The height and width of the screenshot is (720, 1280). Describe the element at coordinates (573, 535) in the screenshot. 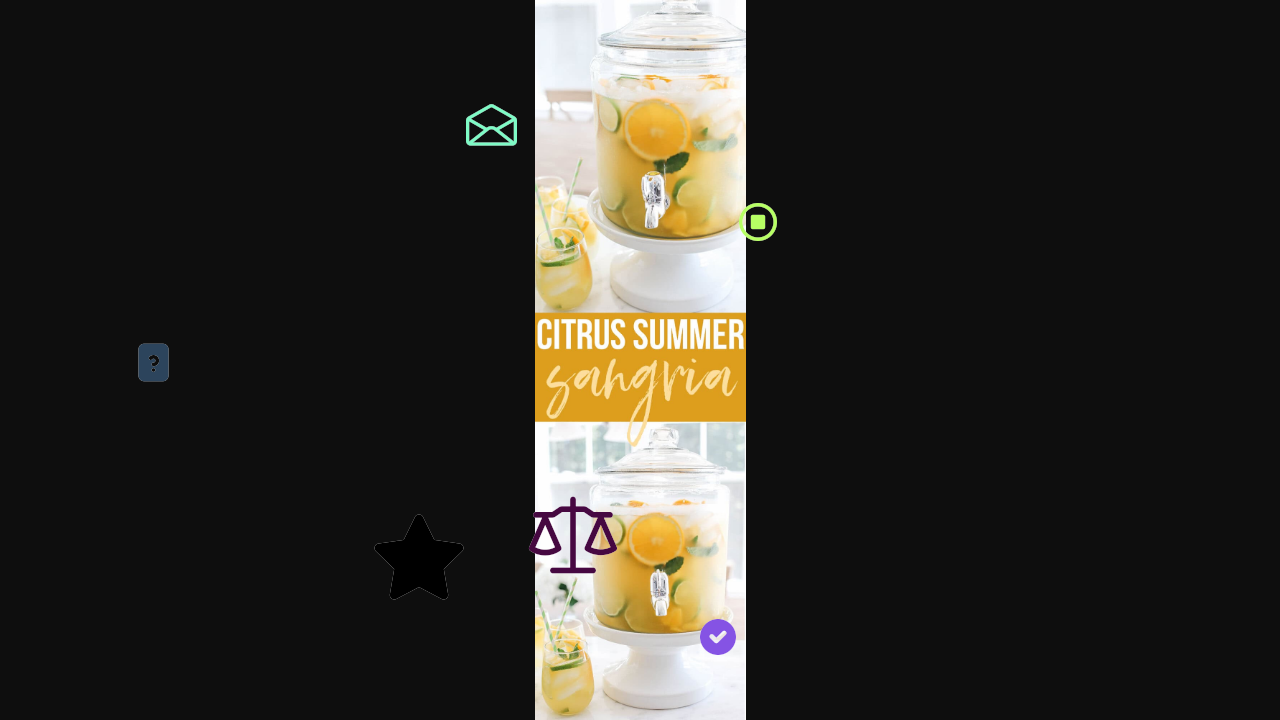

I see `view license or legal information` at that location.